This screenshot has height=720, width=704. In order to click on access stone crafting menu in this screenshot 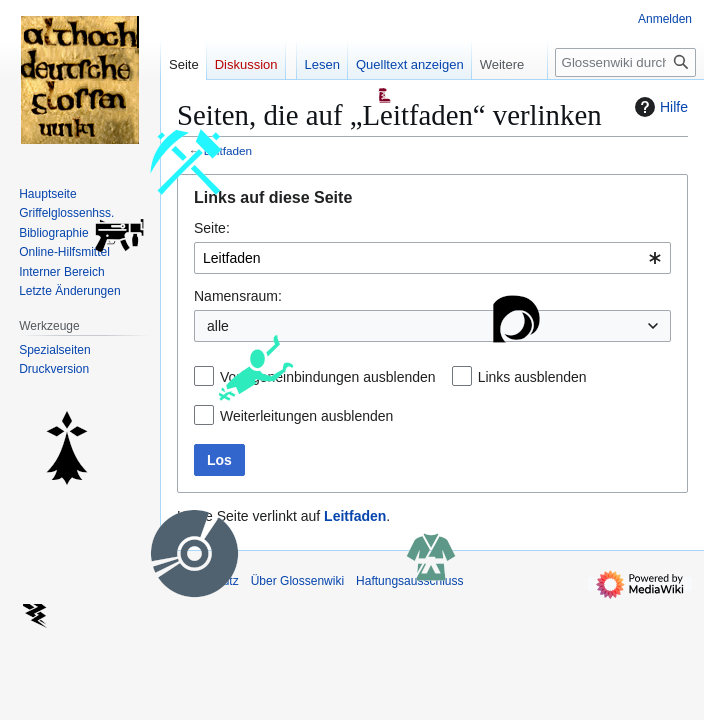, I will do `click(186, 162)`.